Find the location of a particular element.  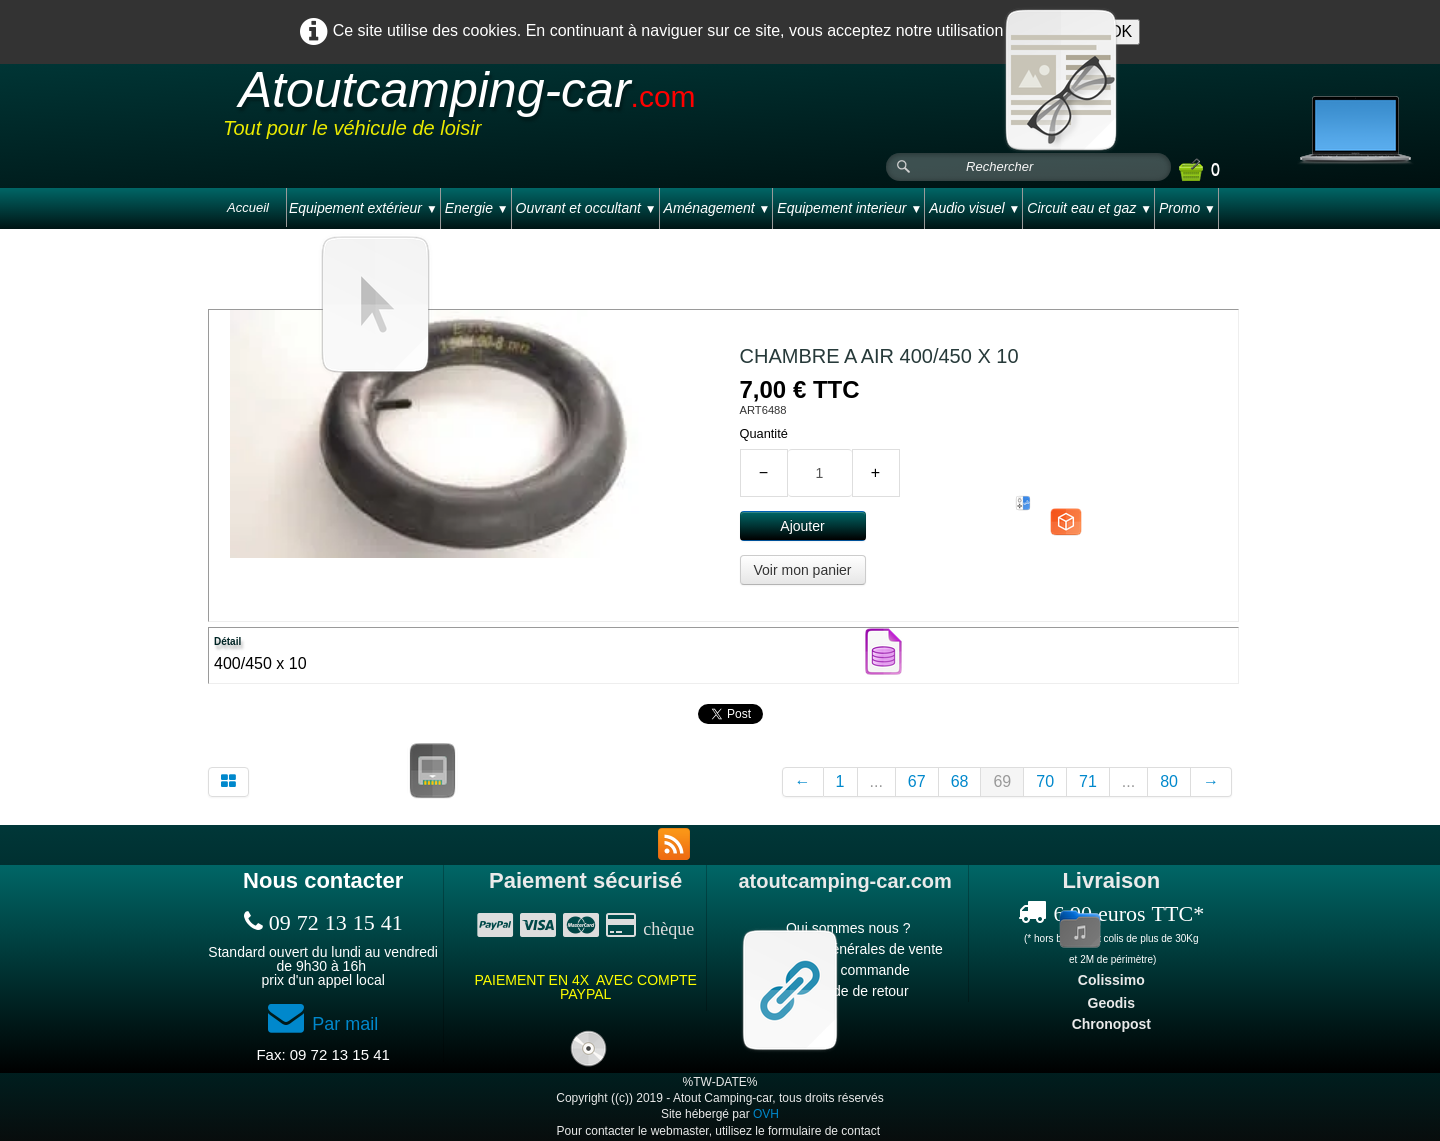

represents a macbook pro device in system settings is located at coordinates (1355, 120).